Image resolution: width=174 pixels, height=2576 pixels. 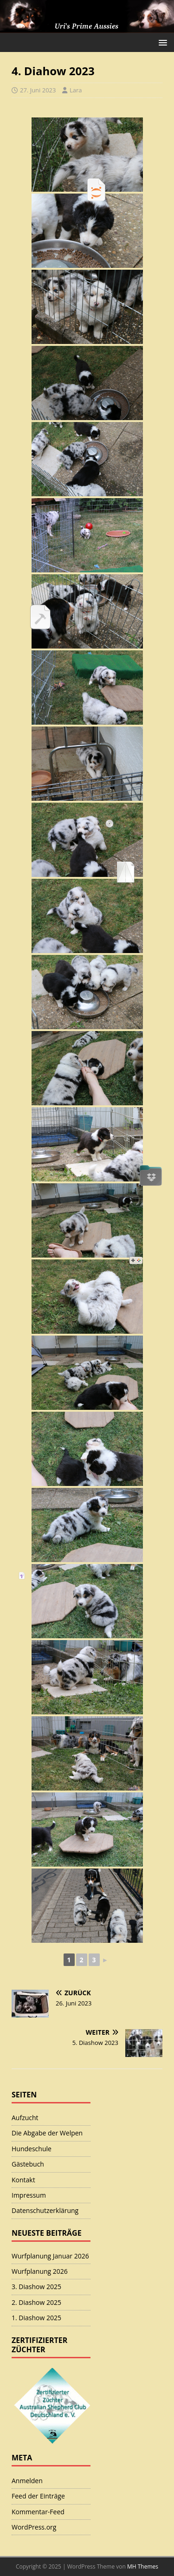 What do you see at coordinates (110, 824) in the screenshot?
I see `indicates a CD/DVD drive or optical media device` at bounding box center [110, 824].